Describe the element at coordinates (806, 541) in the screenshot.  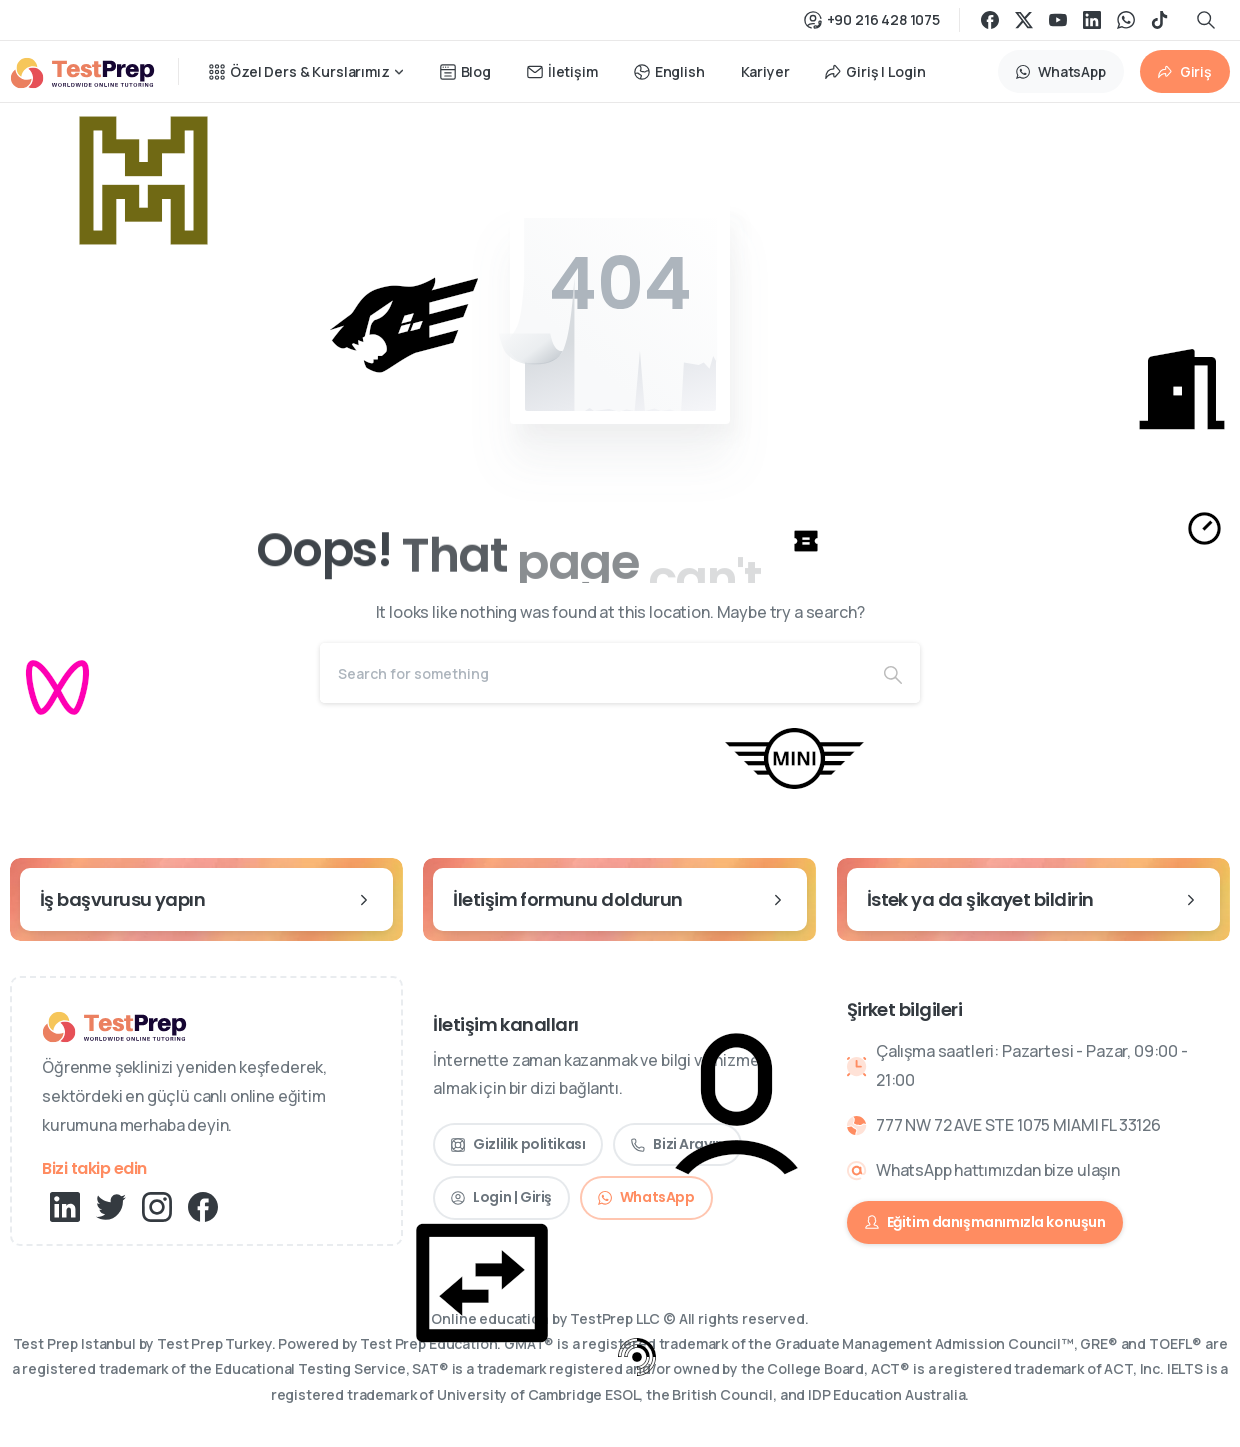
I see `view available coupons or discounts` at that location.